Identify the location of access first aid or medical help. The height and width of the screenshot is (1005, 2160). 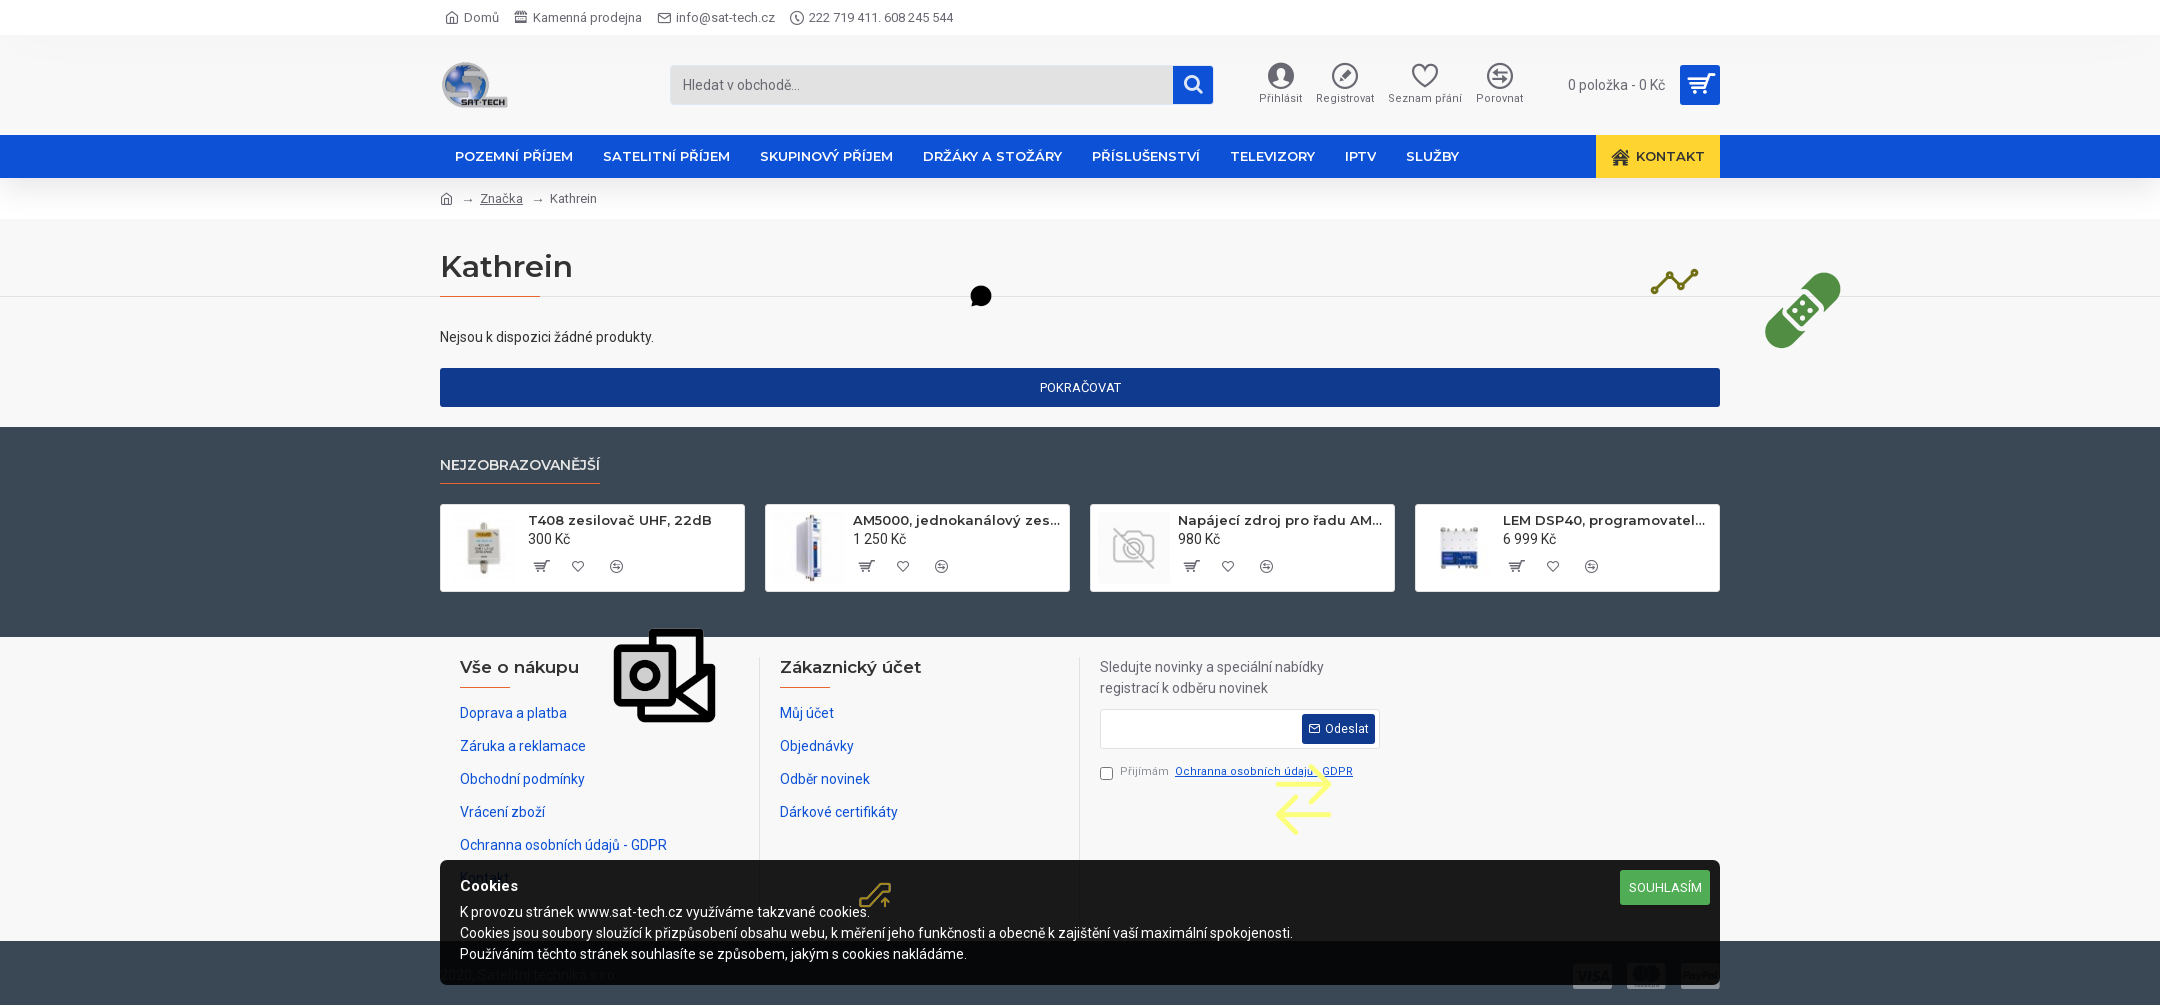
(1802, 310).